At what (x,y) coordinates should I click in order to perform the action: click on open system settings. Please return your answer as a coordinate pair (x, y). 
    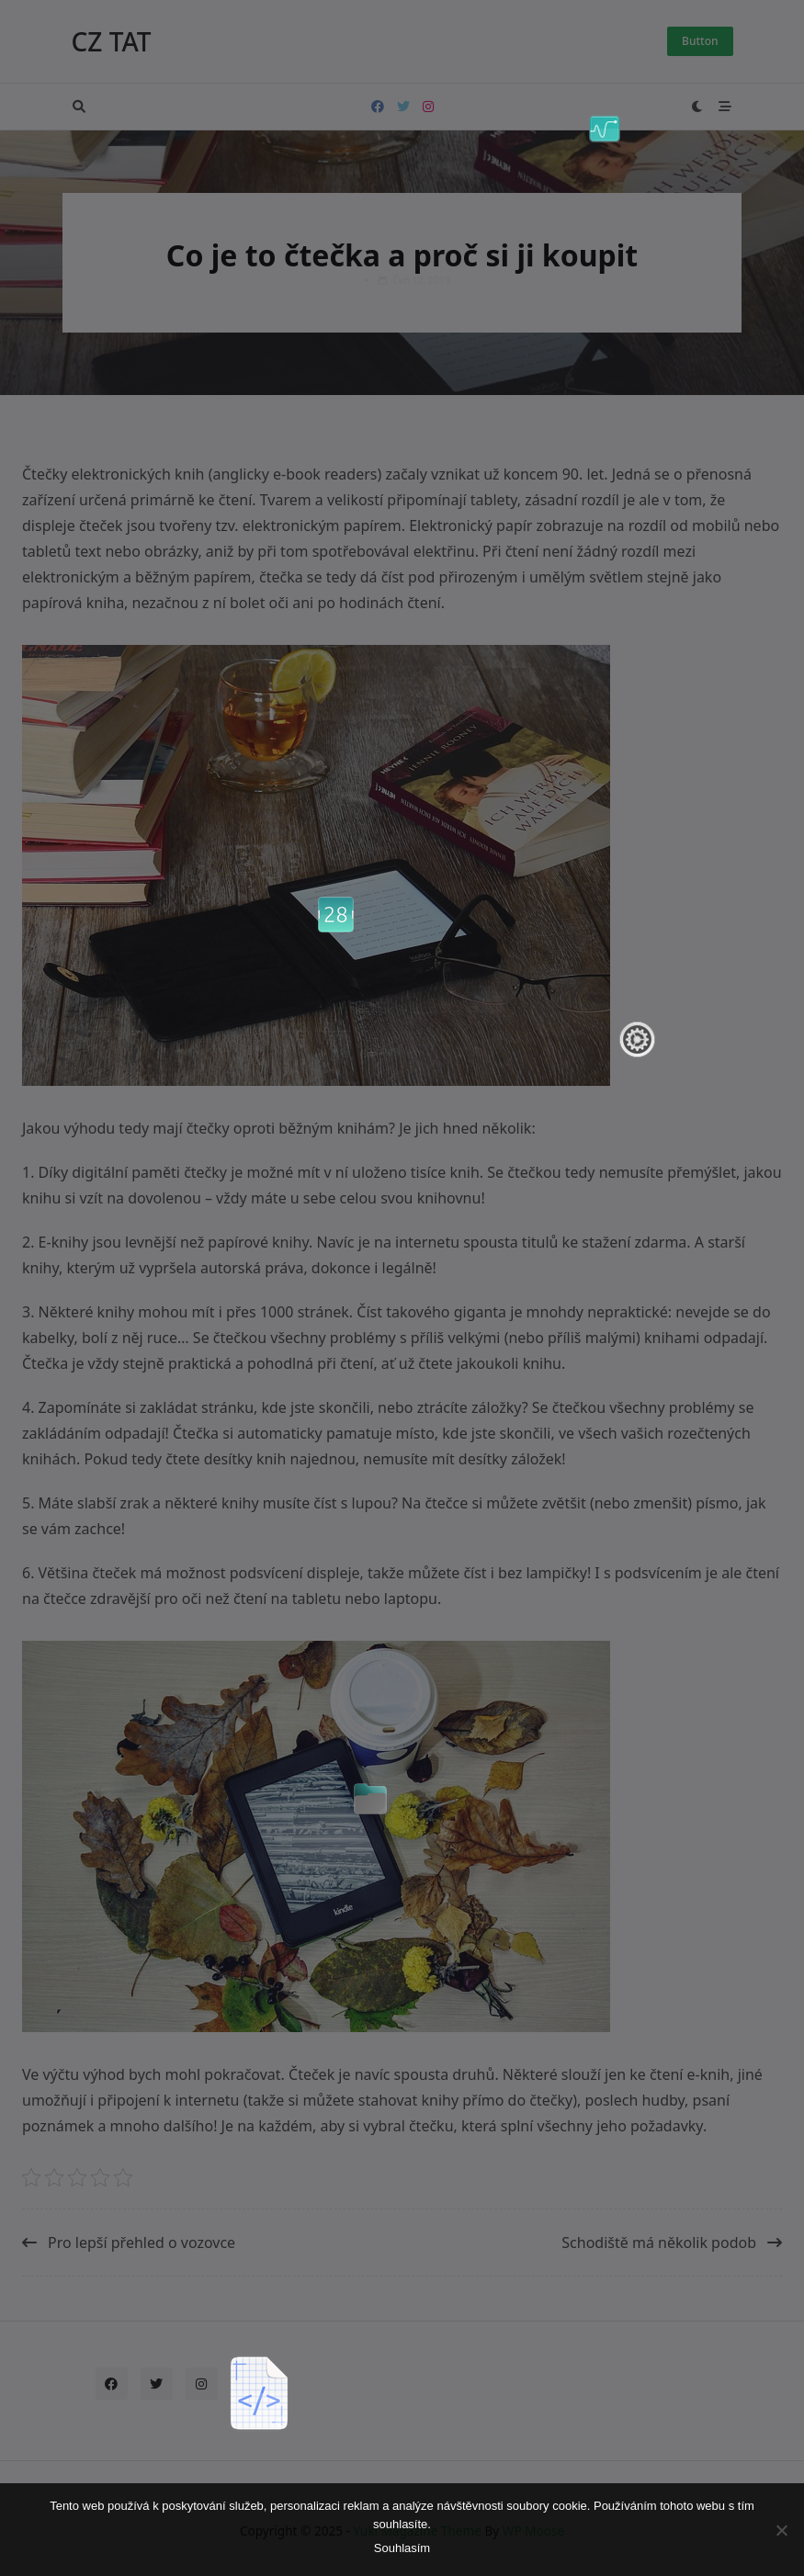
    Looking at the image, I should click on (637, 1039).